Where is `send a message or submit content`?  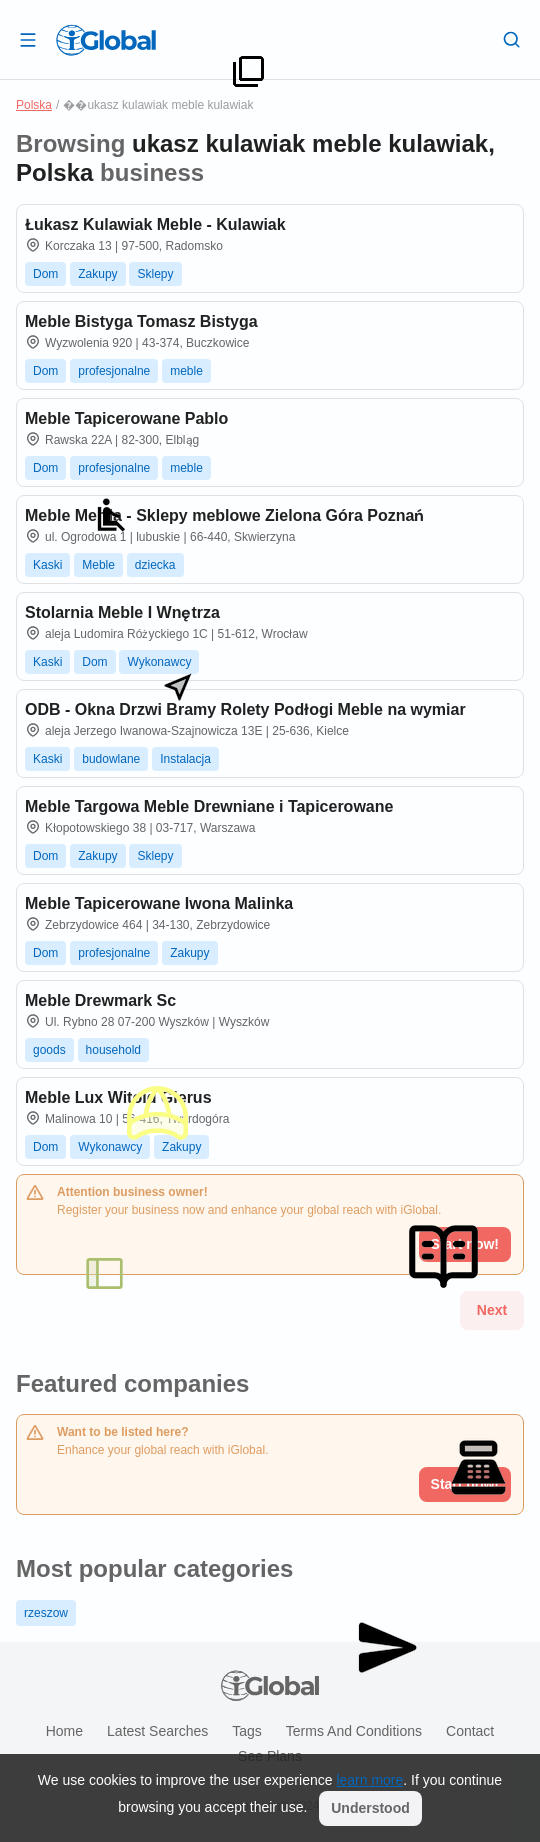
send a message or submit content is located at coordinates (388, 1647).